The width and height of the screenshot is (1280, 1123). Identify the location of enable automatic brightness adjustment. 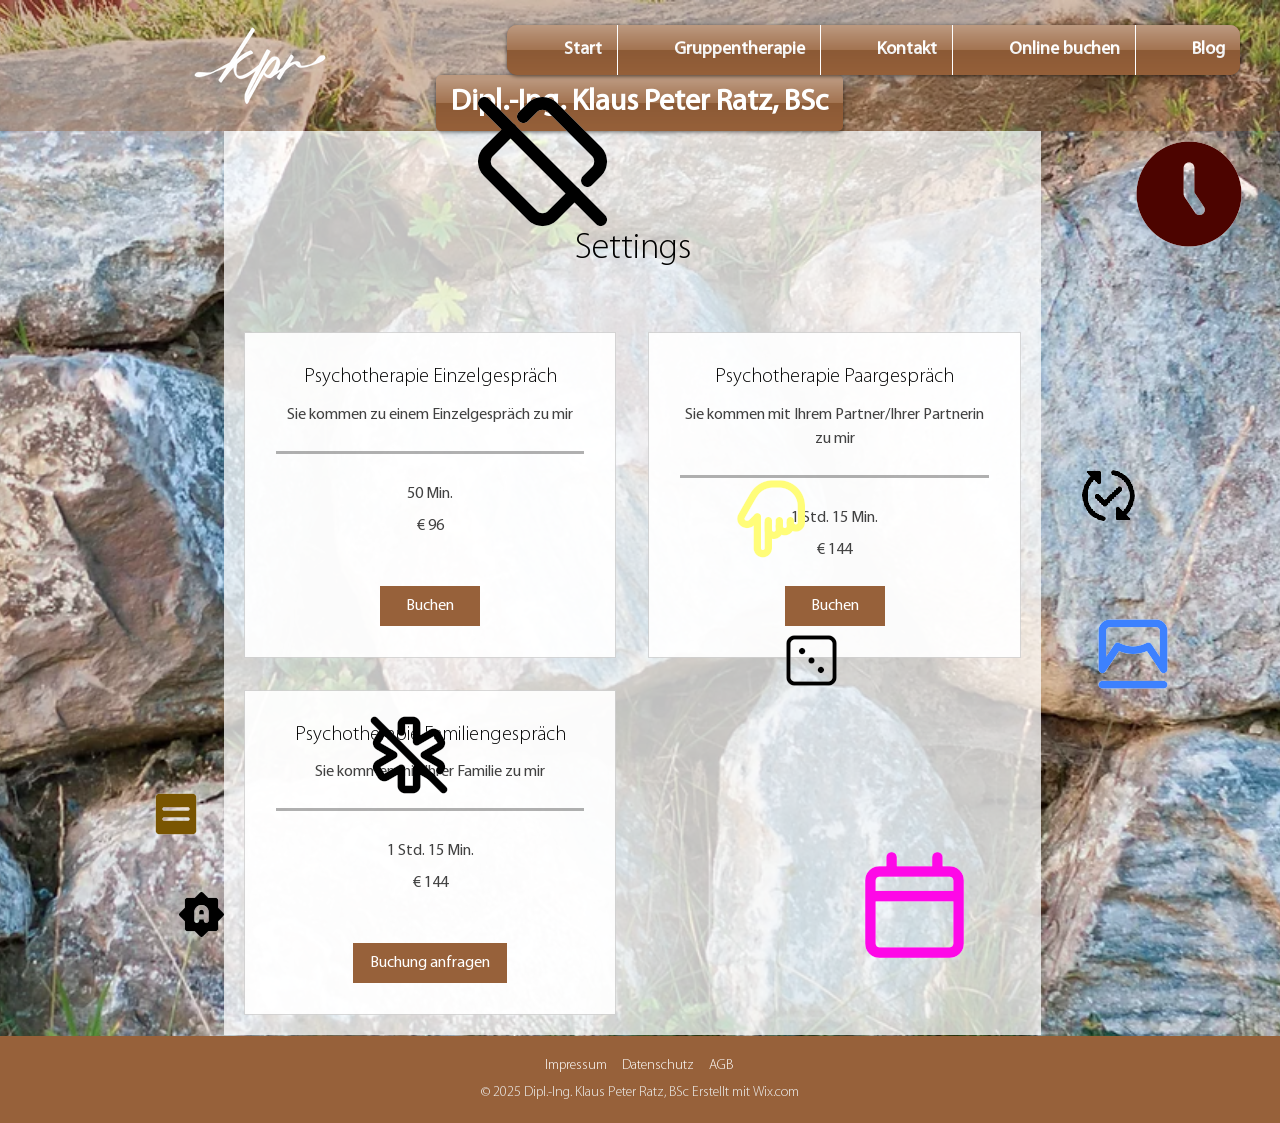
(201, 914).